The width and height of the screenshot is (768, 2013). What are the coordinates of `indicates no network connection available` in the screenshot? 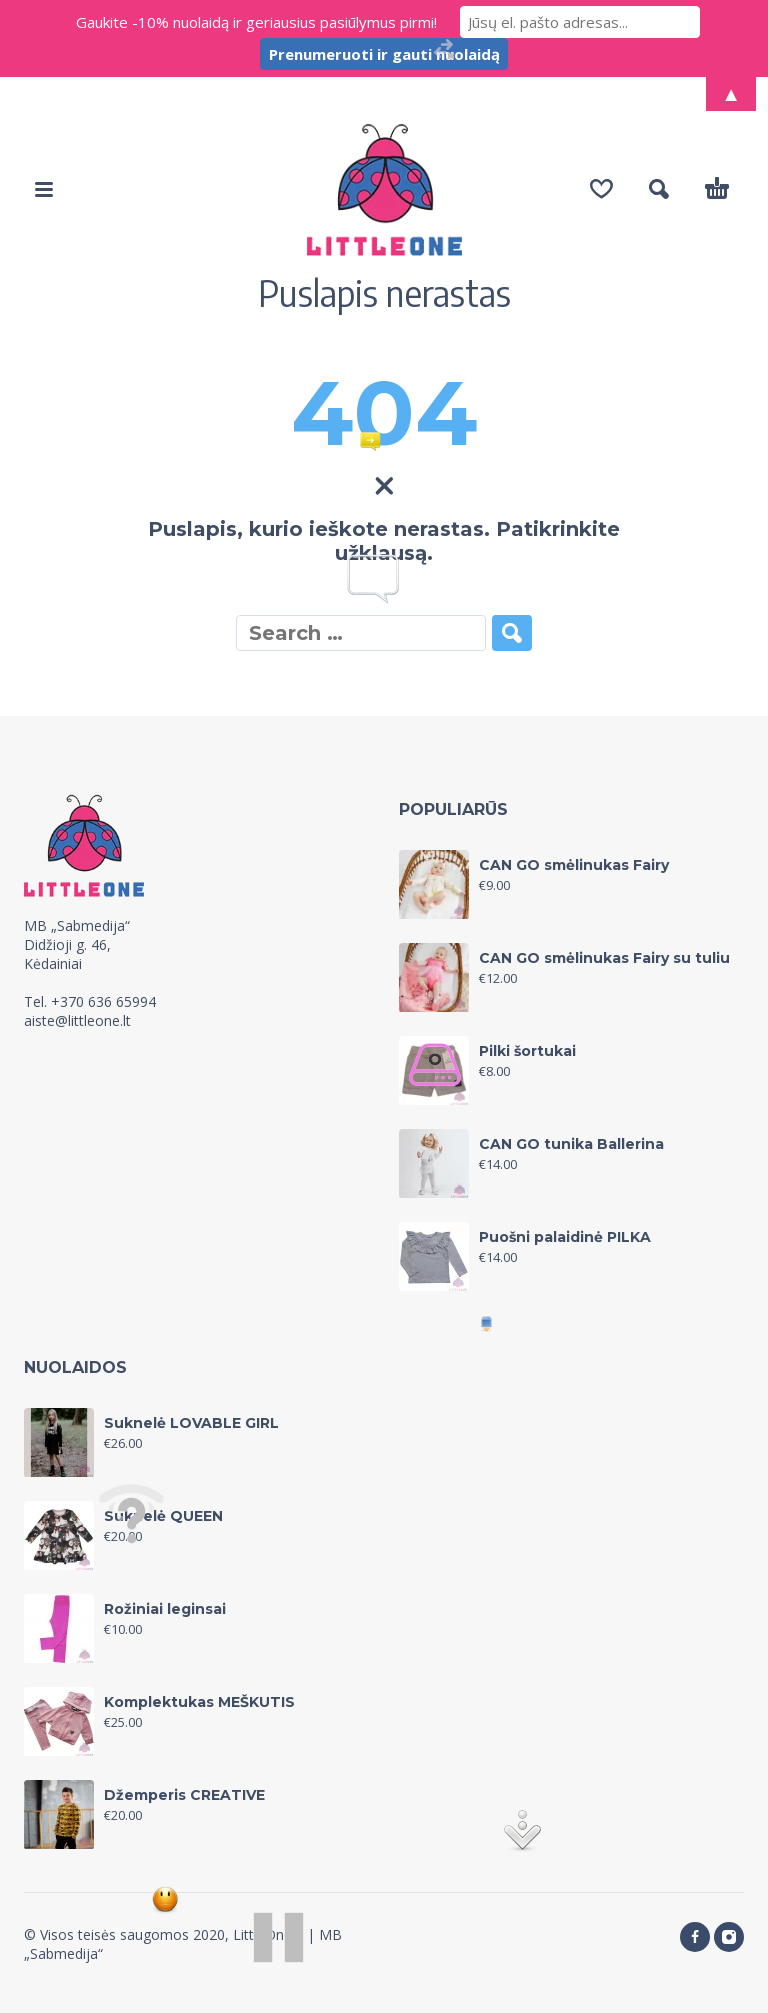 It's located at (443, 48).